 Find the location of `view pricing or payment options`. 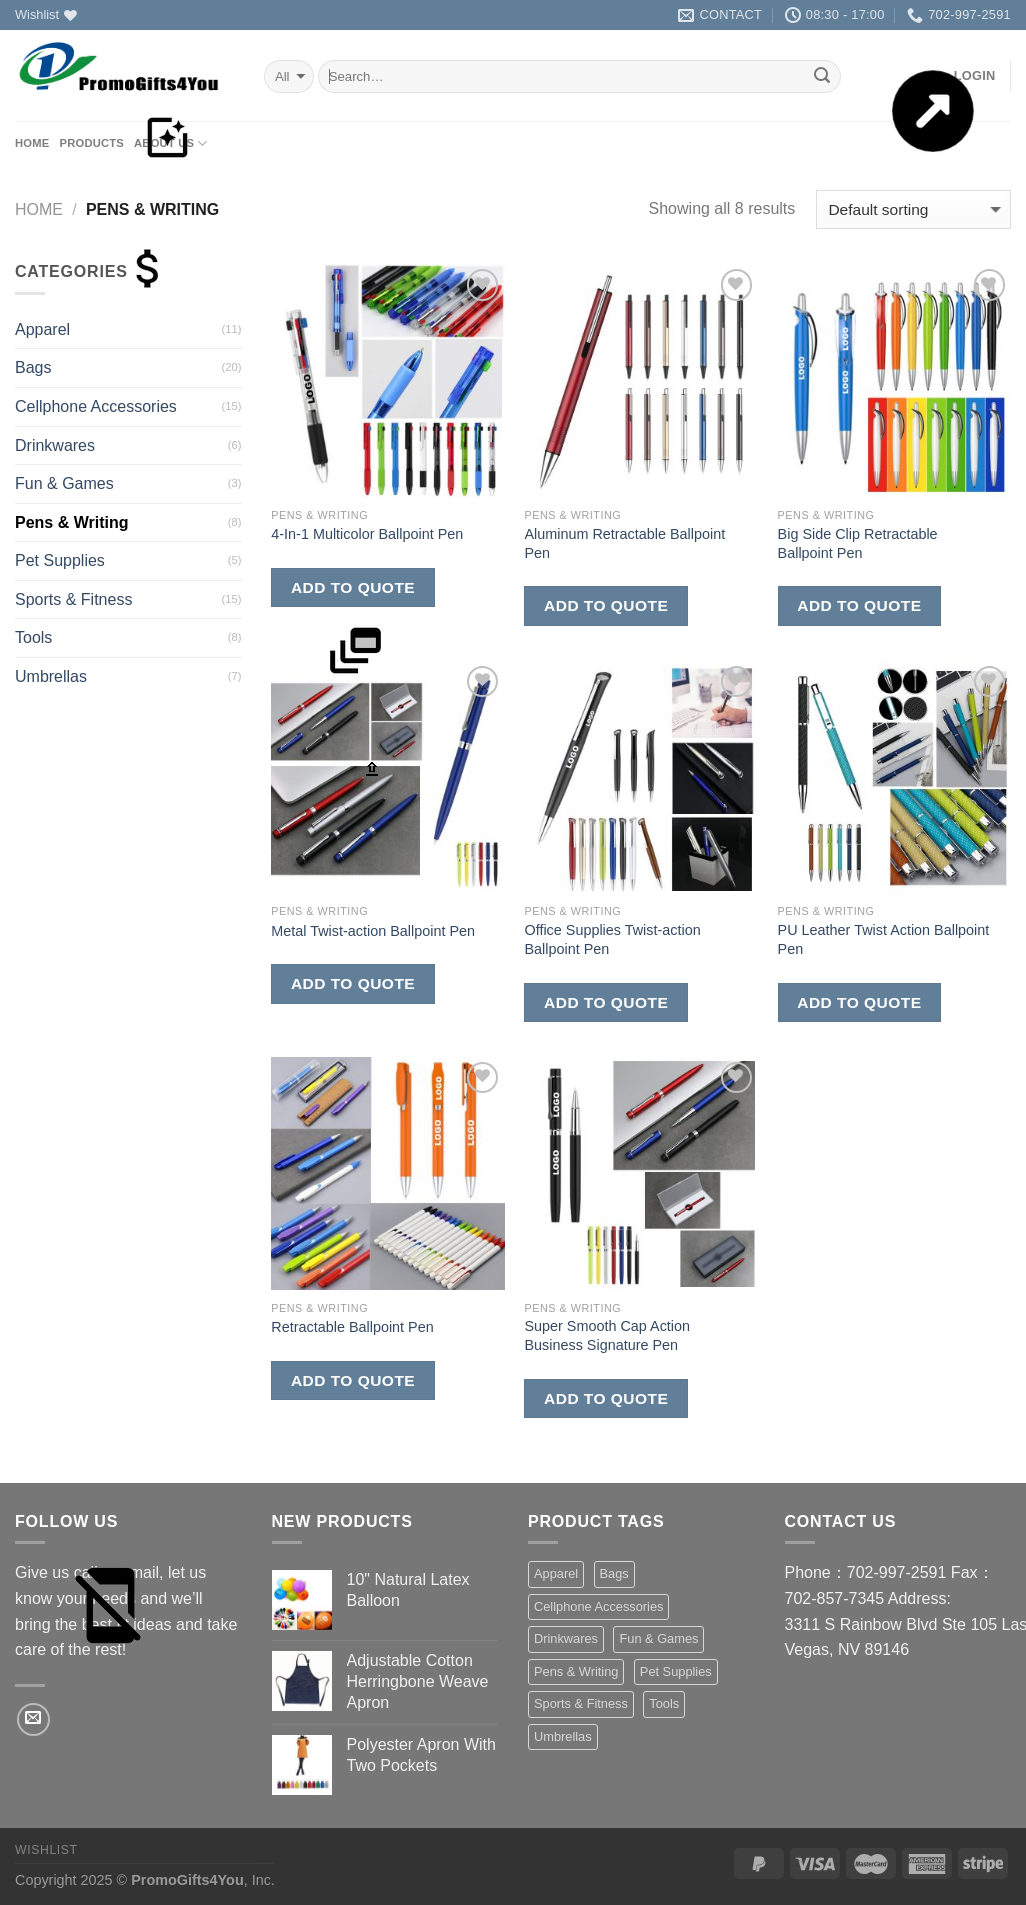

view pricing or payment options is located at coordinates (148, 268).